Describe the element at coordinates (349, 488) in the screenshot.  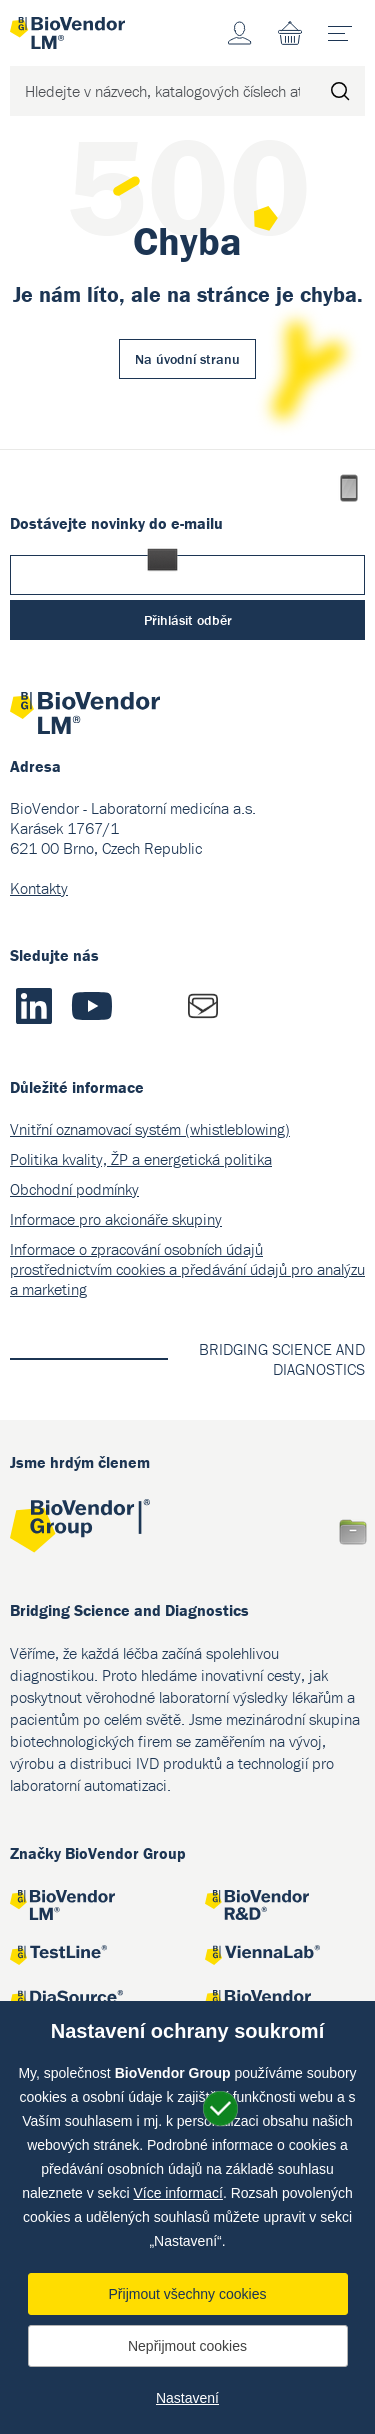
I see `indicates a mobile device or smartphone` at that location.